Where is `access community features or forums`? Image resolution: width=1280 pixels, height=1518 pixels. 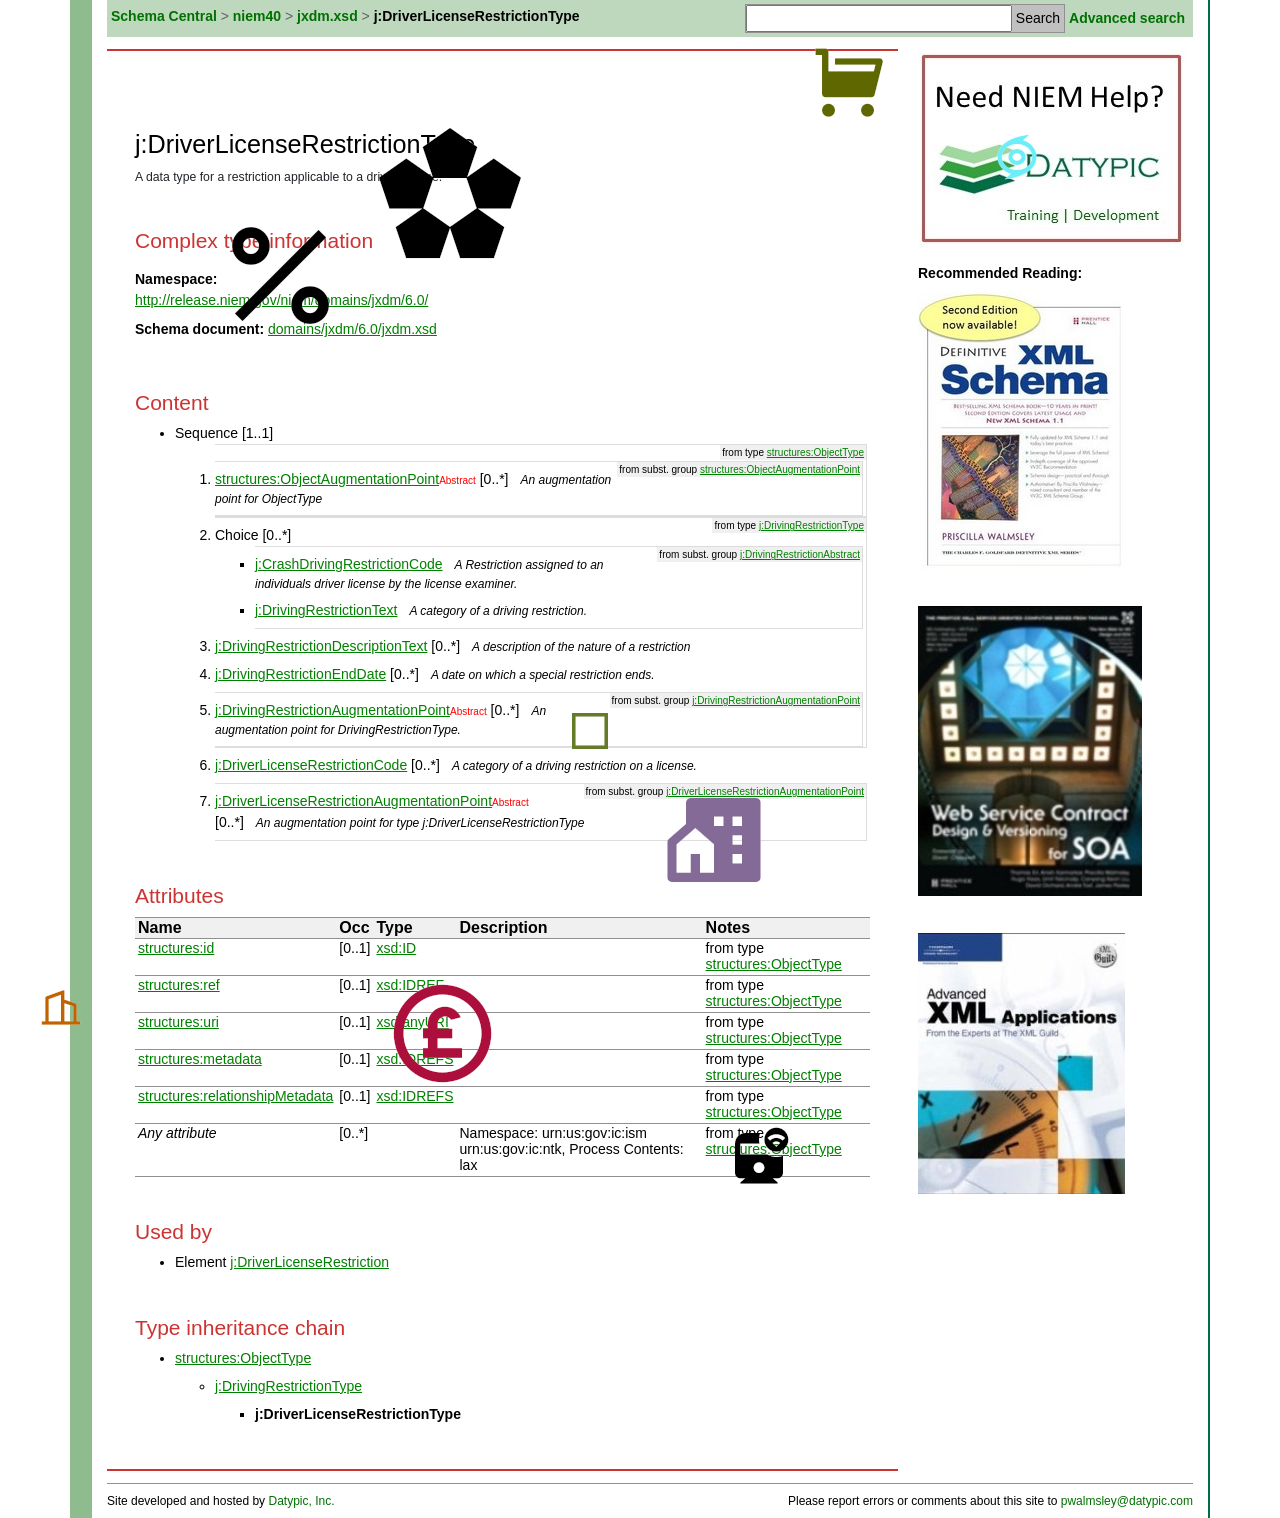
access community features or forums is located at coordinates (714, 840).